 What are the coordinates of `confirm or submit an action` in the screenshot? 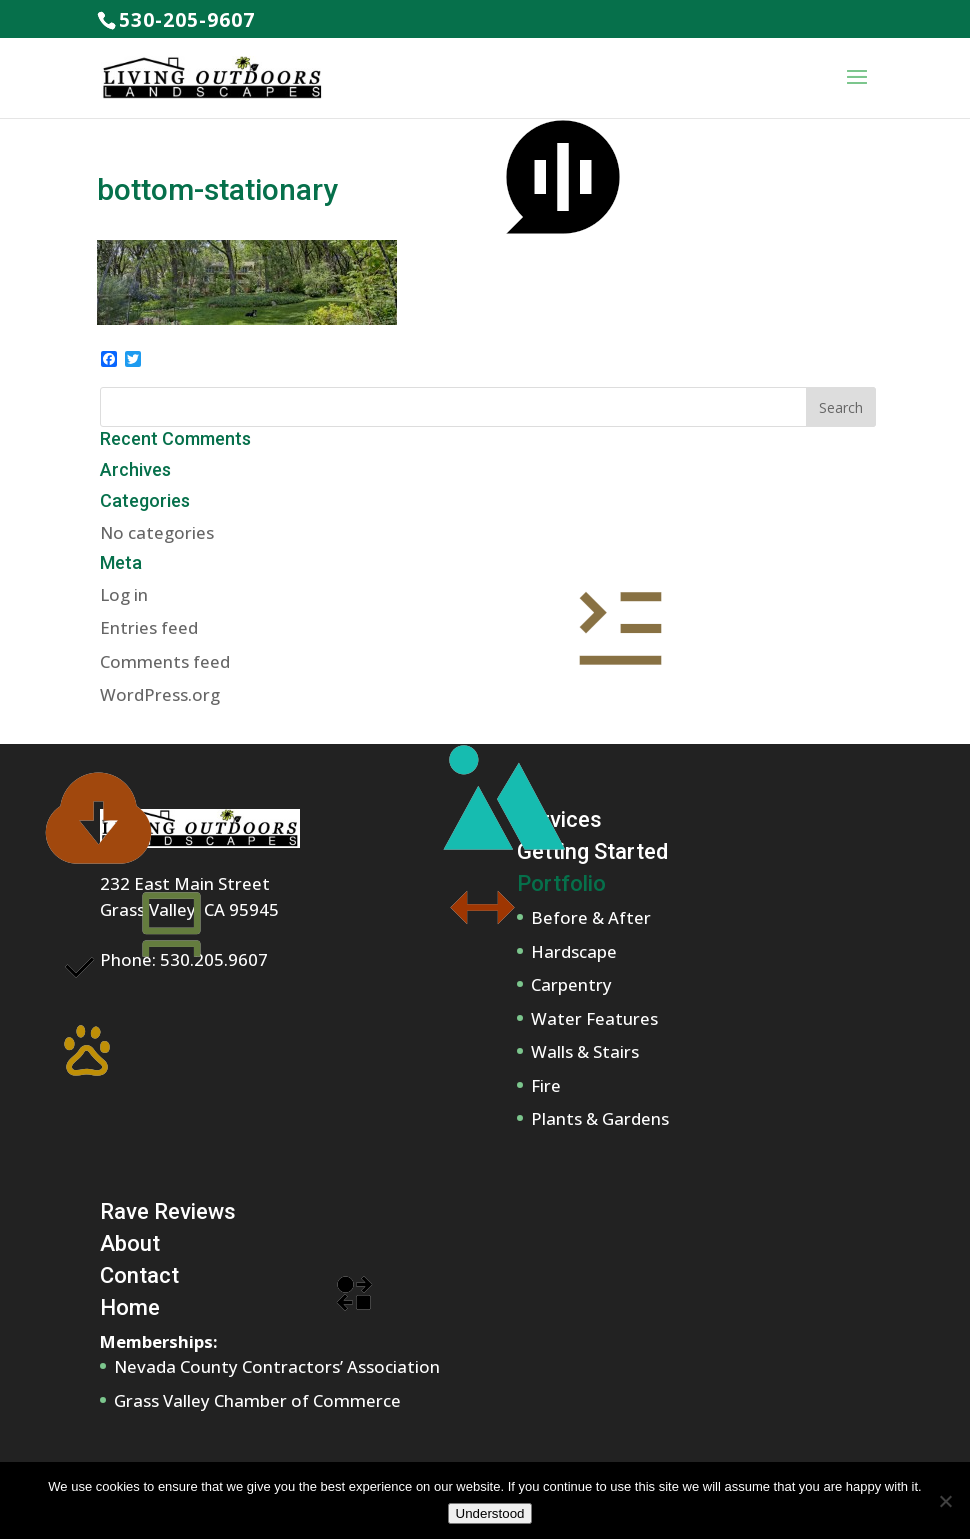 It's located at (79, 967).